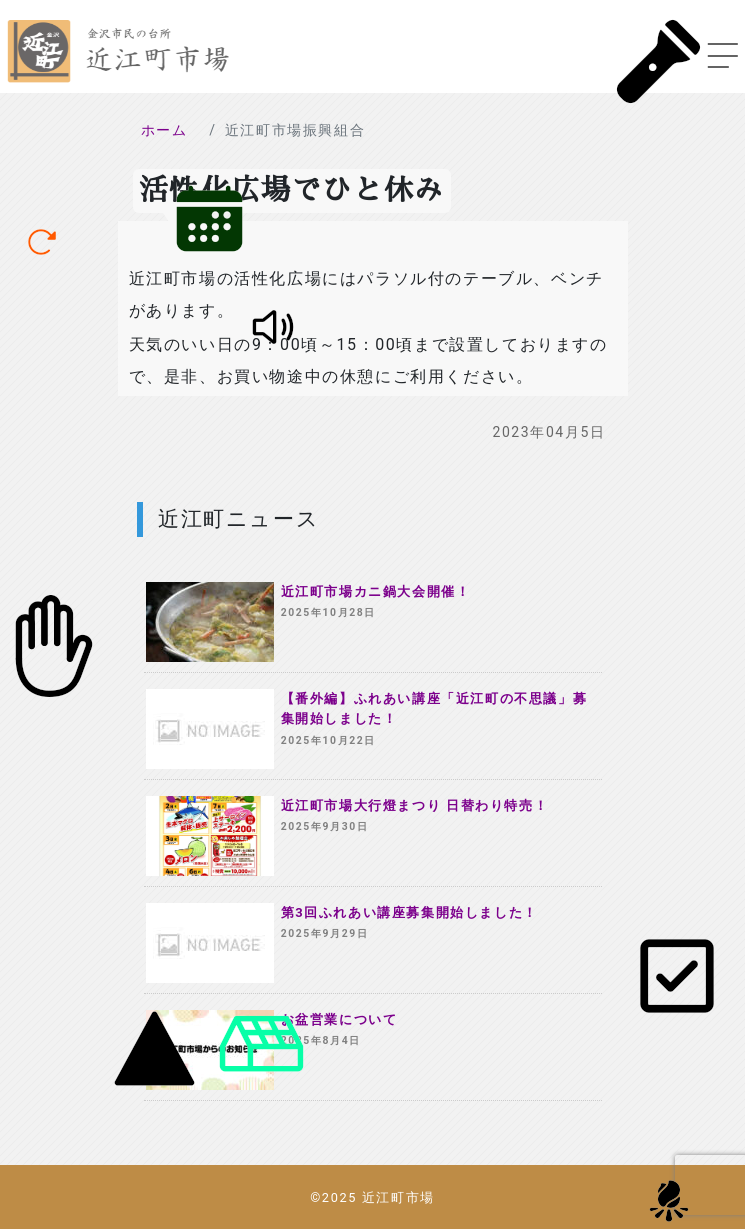 This screenshot has width=745, height=1229. I want to click on access campfire or outdoor activity features, so click(669, 1201).